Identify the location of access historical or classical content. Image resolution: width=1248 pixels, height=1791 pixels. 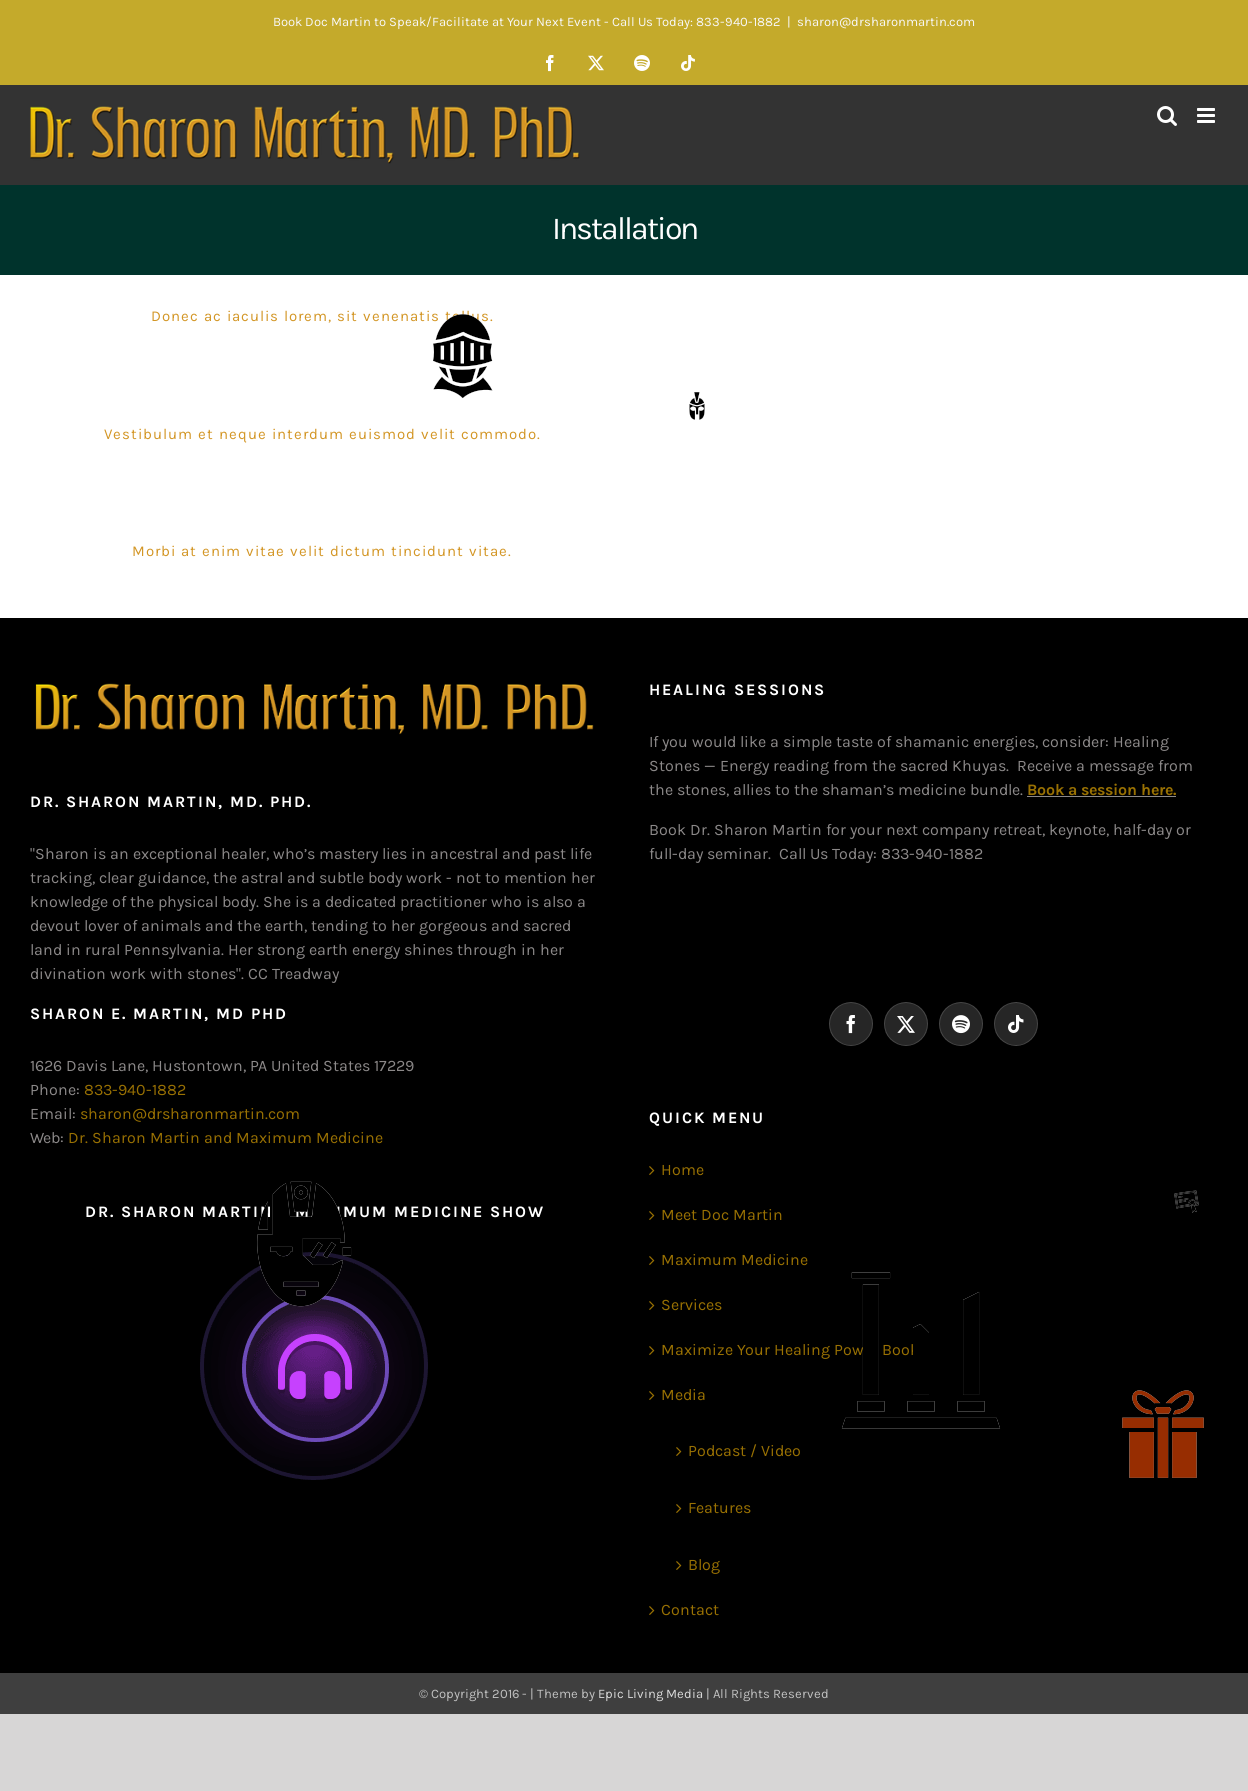
(921, 1348).